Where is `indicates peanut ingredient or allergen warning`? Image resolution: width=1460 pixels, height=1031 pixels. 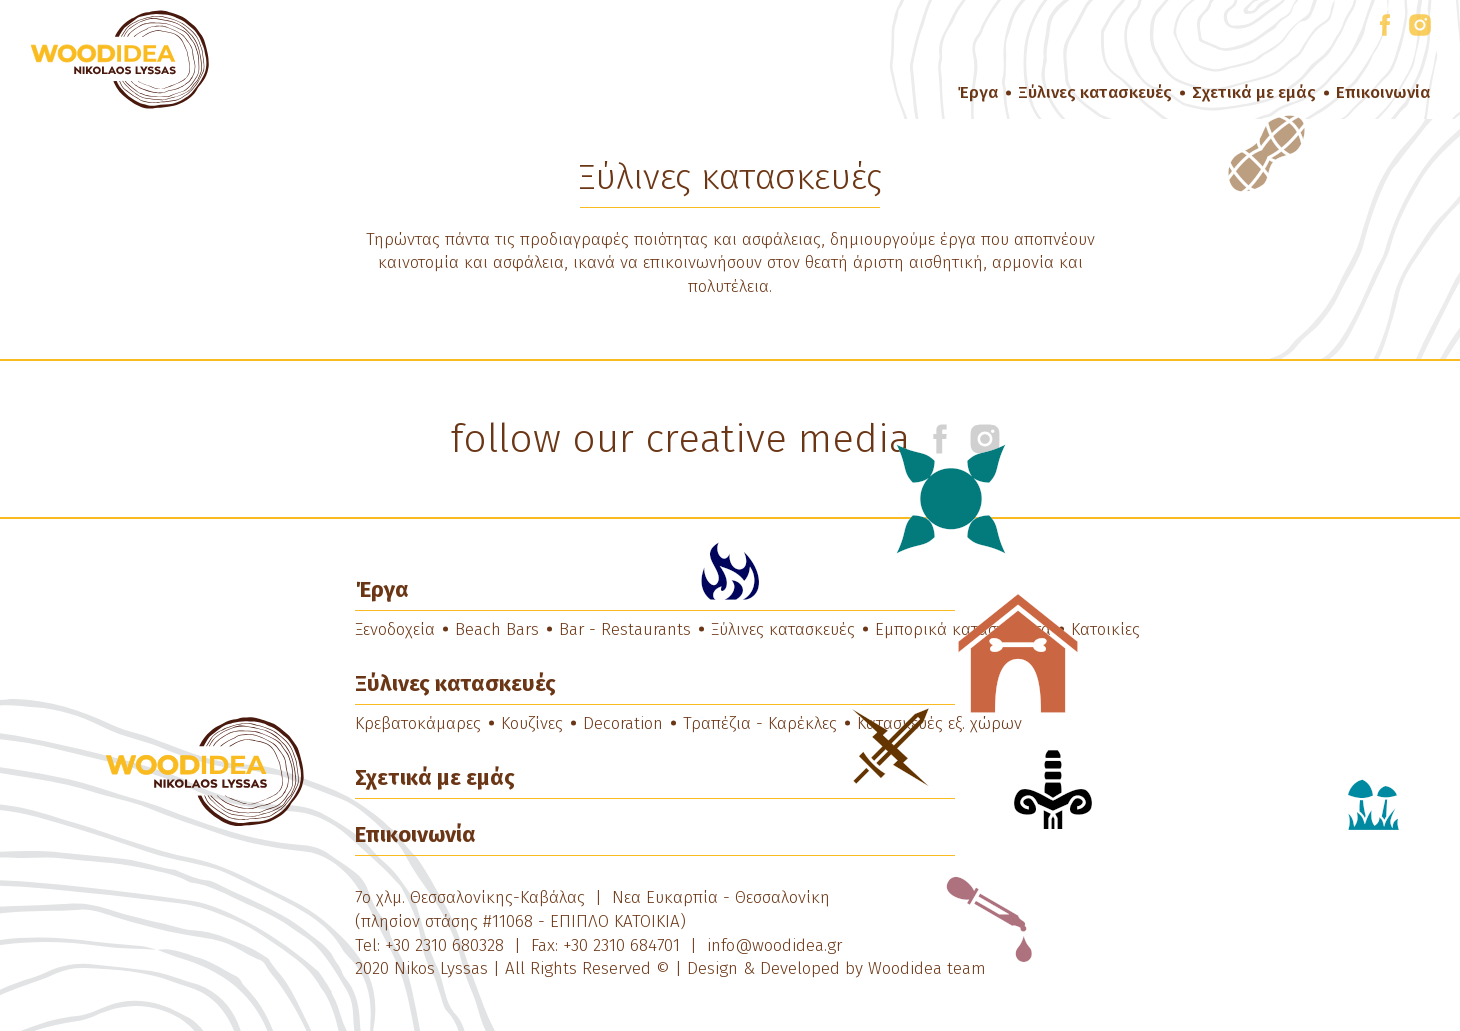
indicates peanut ingredient or allergen warning is located at coordinates (1266, 153).